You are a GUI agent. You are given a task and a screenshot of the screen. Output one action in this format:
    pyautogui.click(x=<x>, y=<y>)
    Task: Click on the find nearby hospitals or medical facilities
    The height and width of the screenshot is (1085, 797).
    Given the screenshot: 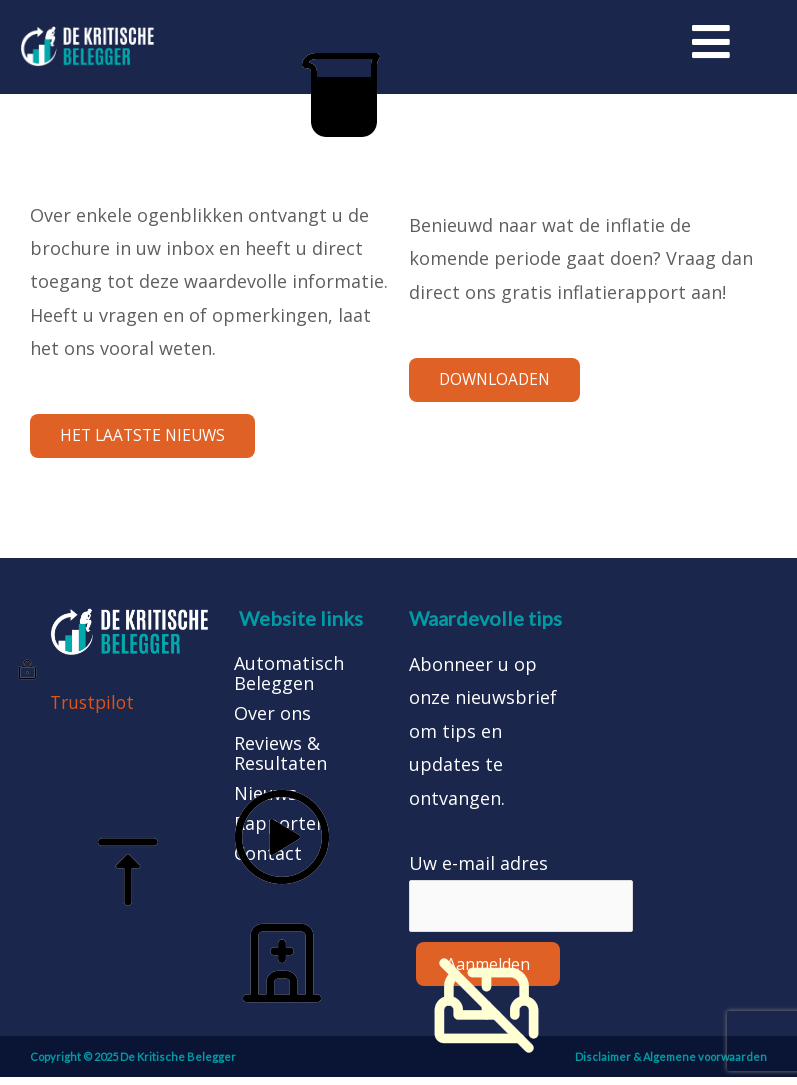 What is the action you would take?
    pyautogui.click(x=282, y=963)
    